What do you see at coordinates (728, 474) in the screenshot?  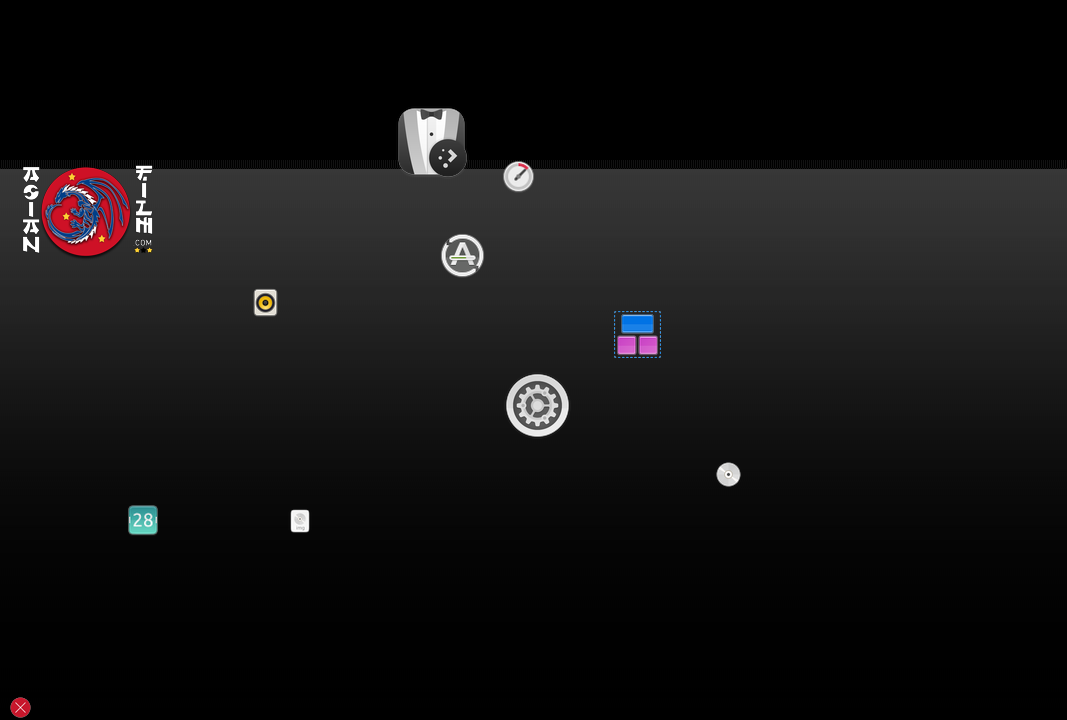 I see `indicates a DVD-RAM disc device` at bounding box center [728, 474].